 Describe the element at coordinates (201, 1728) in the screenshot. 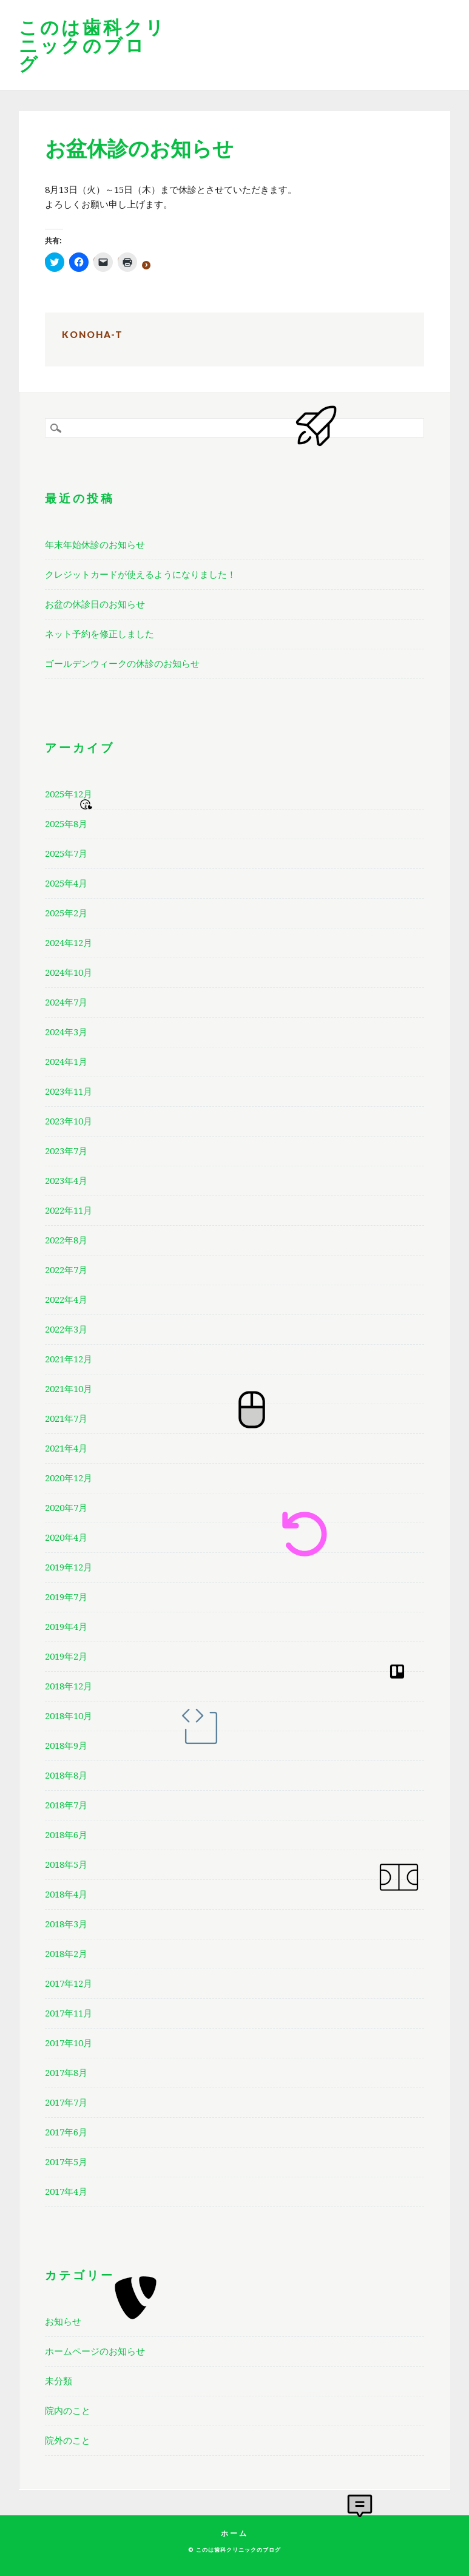

I see `insert a code block or snippet` at that location.